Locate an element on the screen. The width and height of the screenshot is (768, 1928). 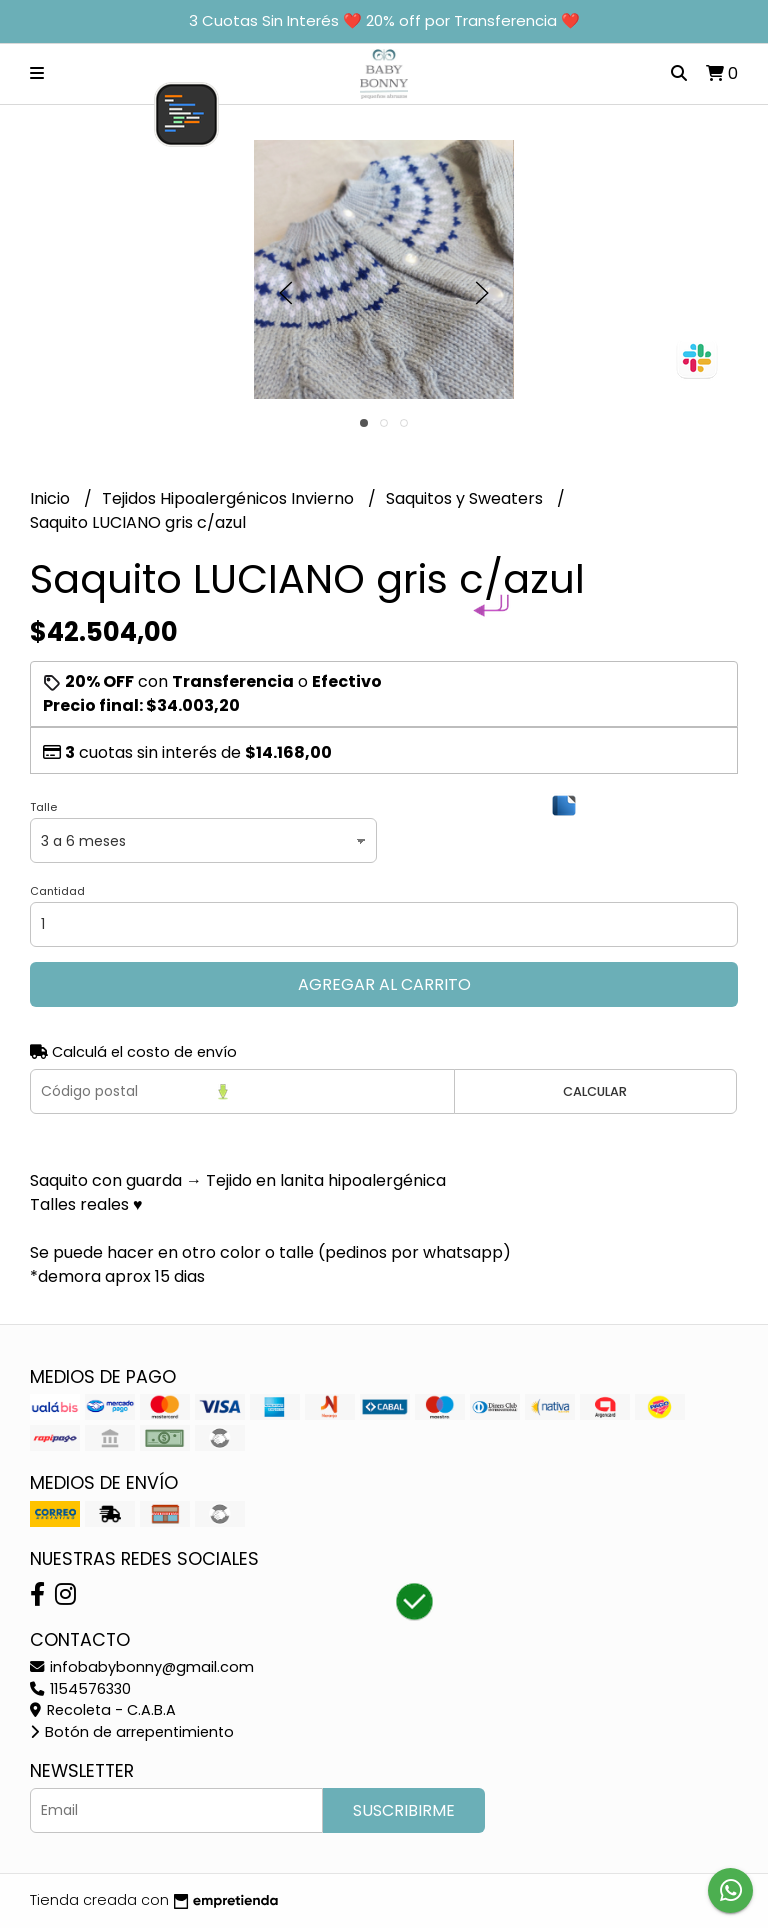
open software development tools is located at coordinates (186, 114).